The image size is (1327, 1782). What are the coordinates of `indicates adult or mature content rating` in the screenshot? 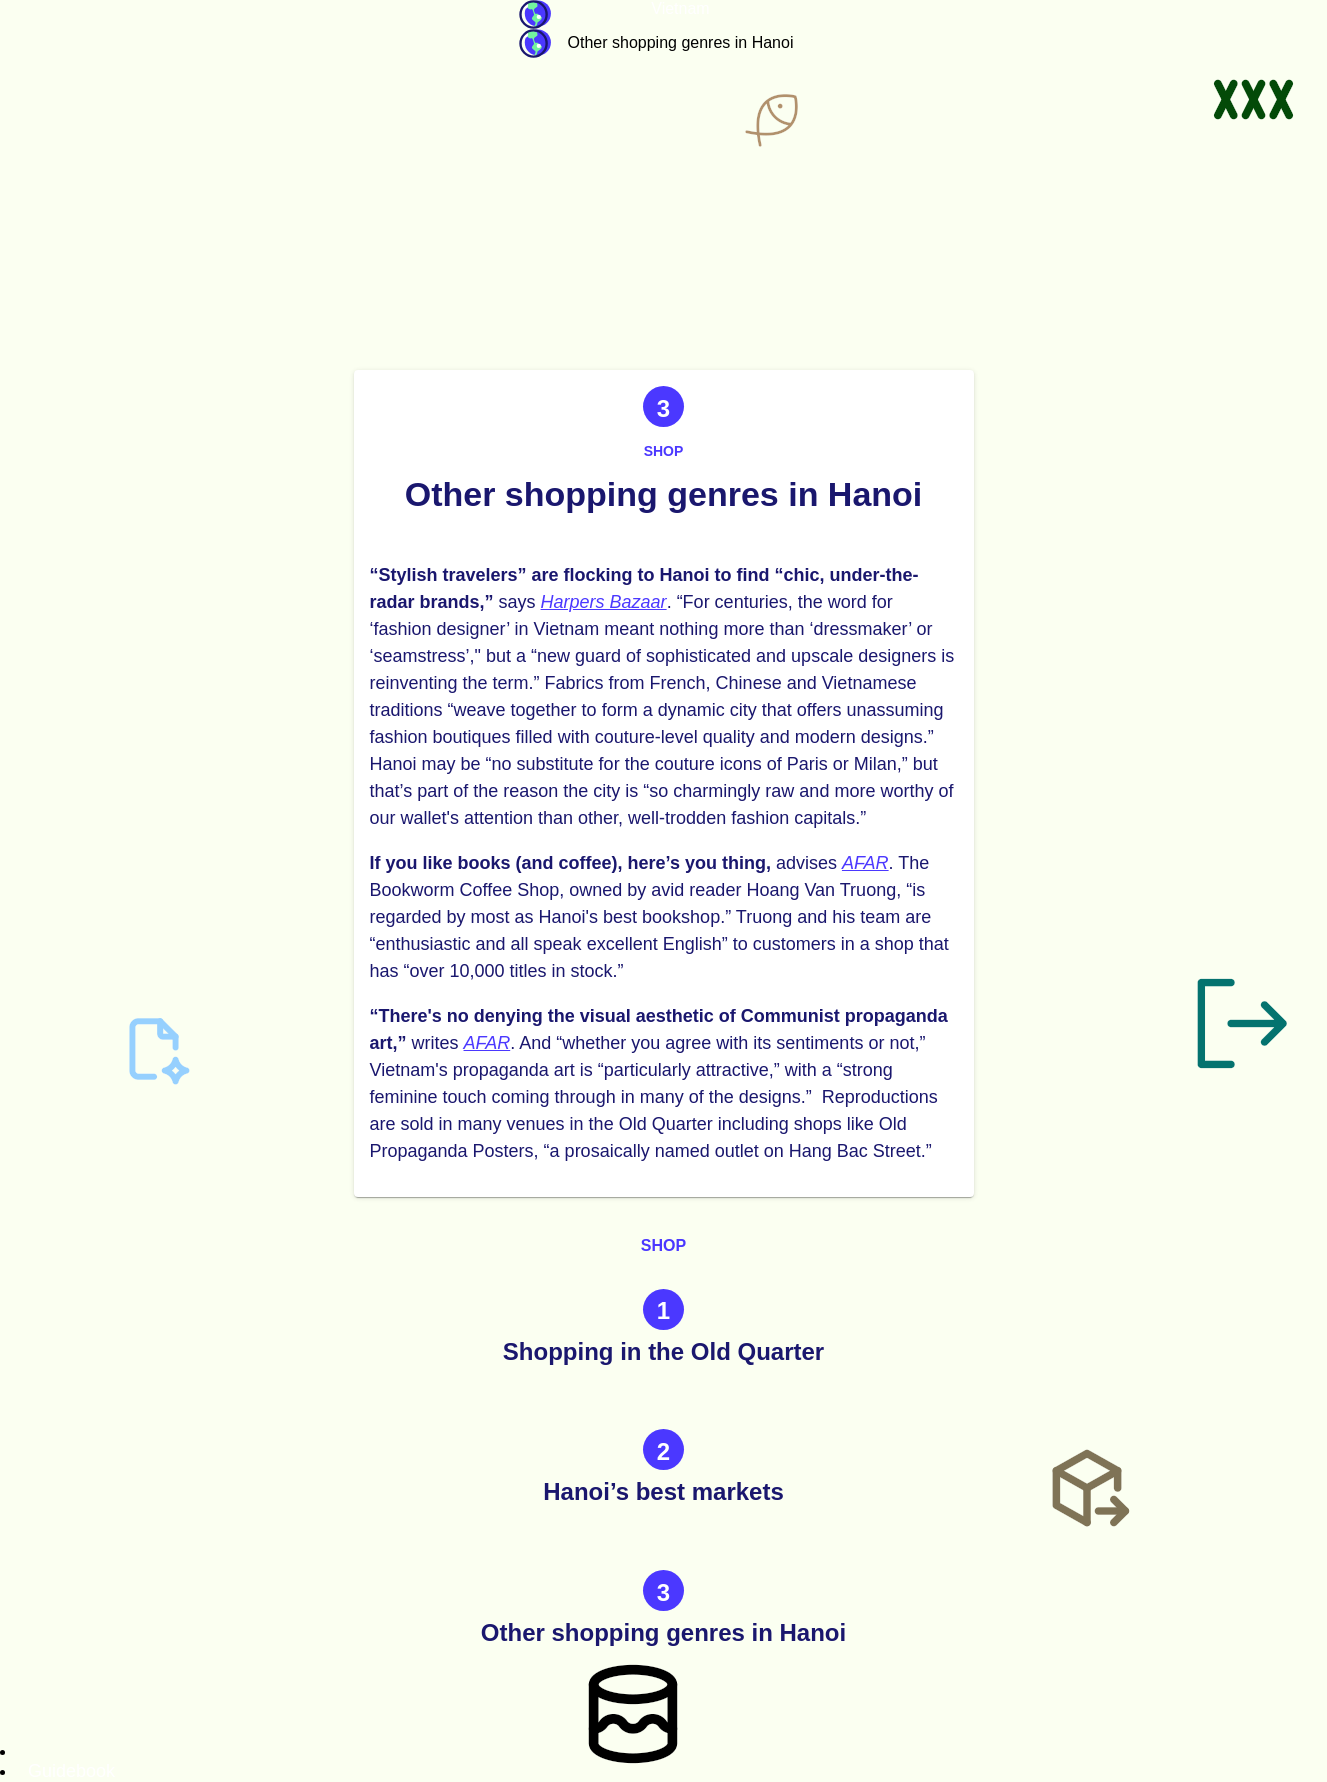 It's located at (1253, 99).